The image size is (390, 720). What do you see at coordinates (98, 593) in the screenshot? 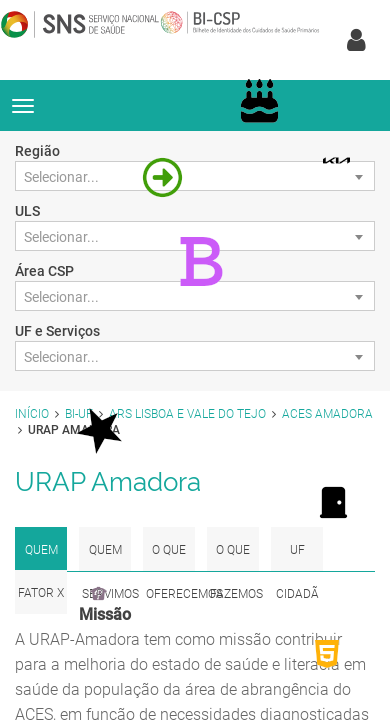
I see `open the palfed app or service` at bounding box center [98, 593].